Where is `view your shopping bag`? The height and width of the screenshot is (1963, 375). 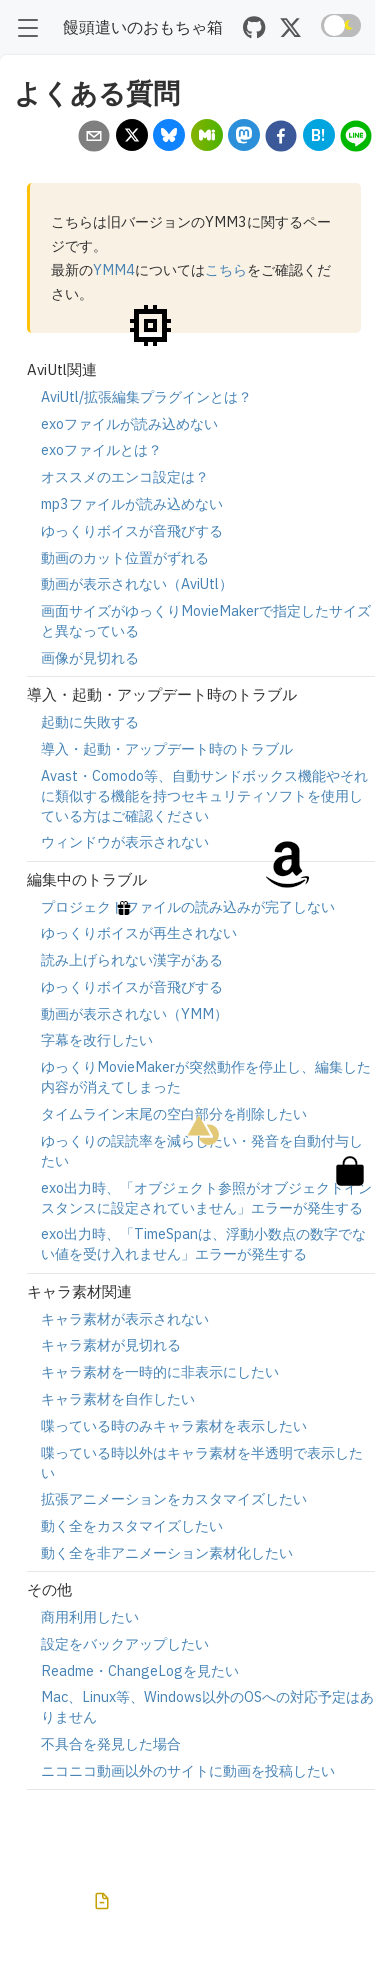
view your shopping bag is located at coordinates (350, 1171).